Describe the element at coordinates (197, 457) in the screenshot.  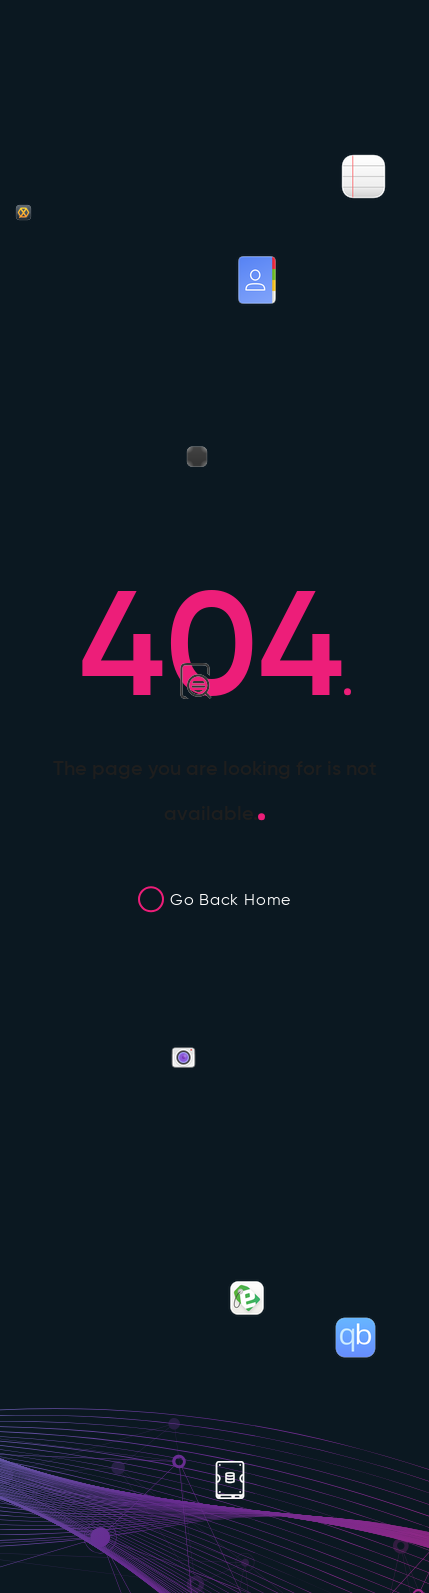
I see `configure screen edge gestures and hot corners` at that location.